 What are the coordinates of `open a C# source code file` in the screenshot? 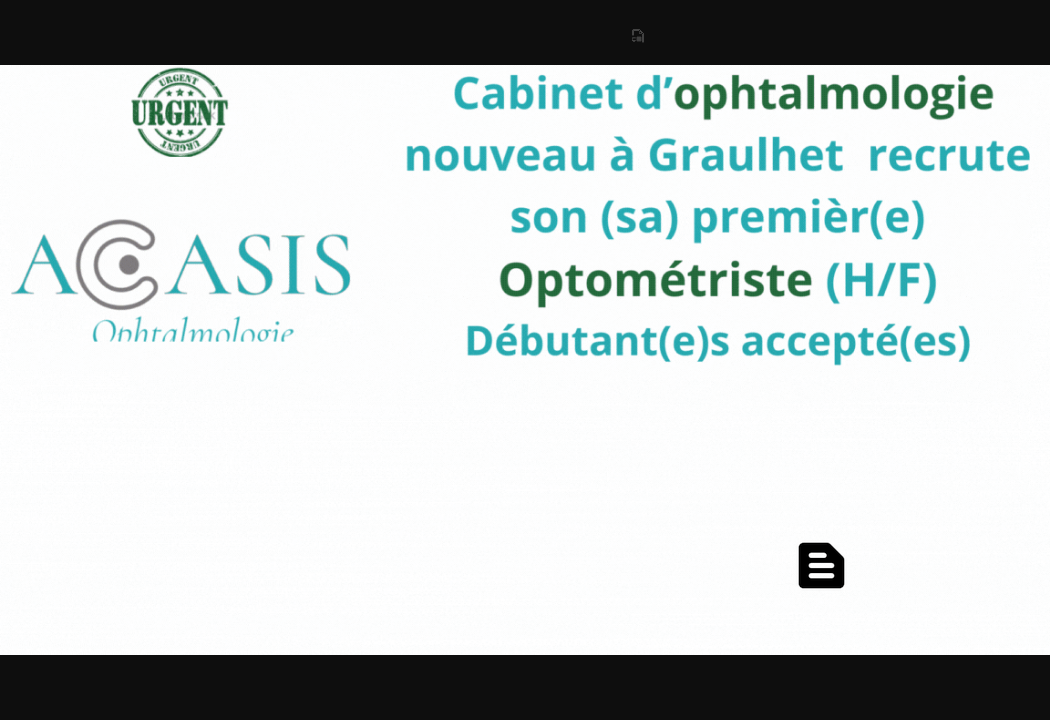 It's located at (638, 36).